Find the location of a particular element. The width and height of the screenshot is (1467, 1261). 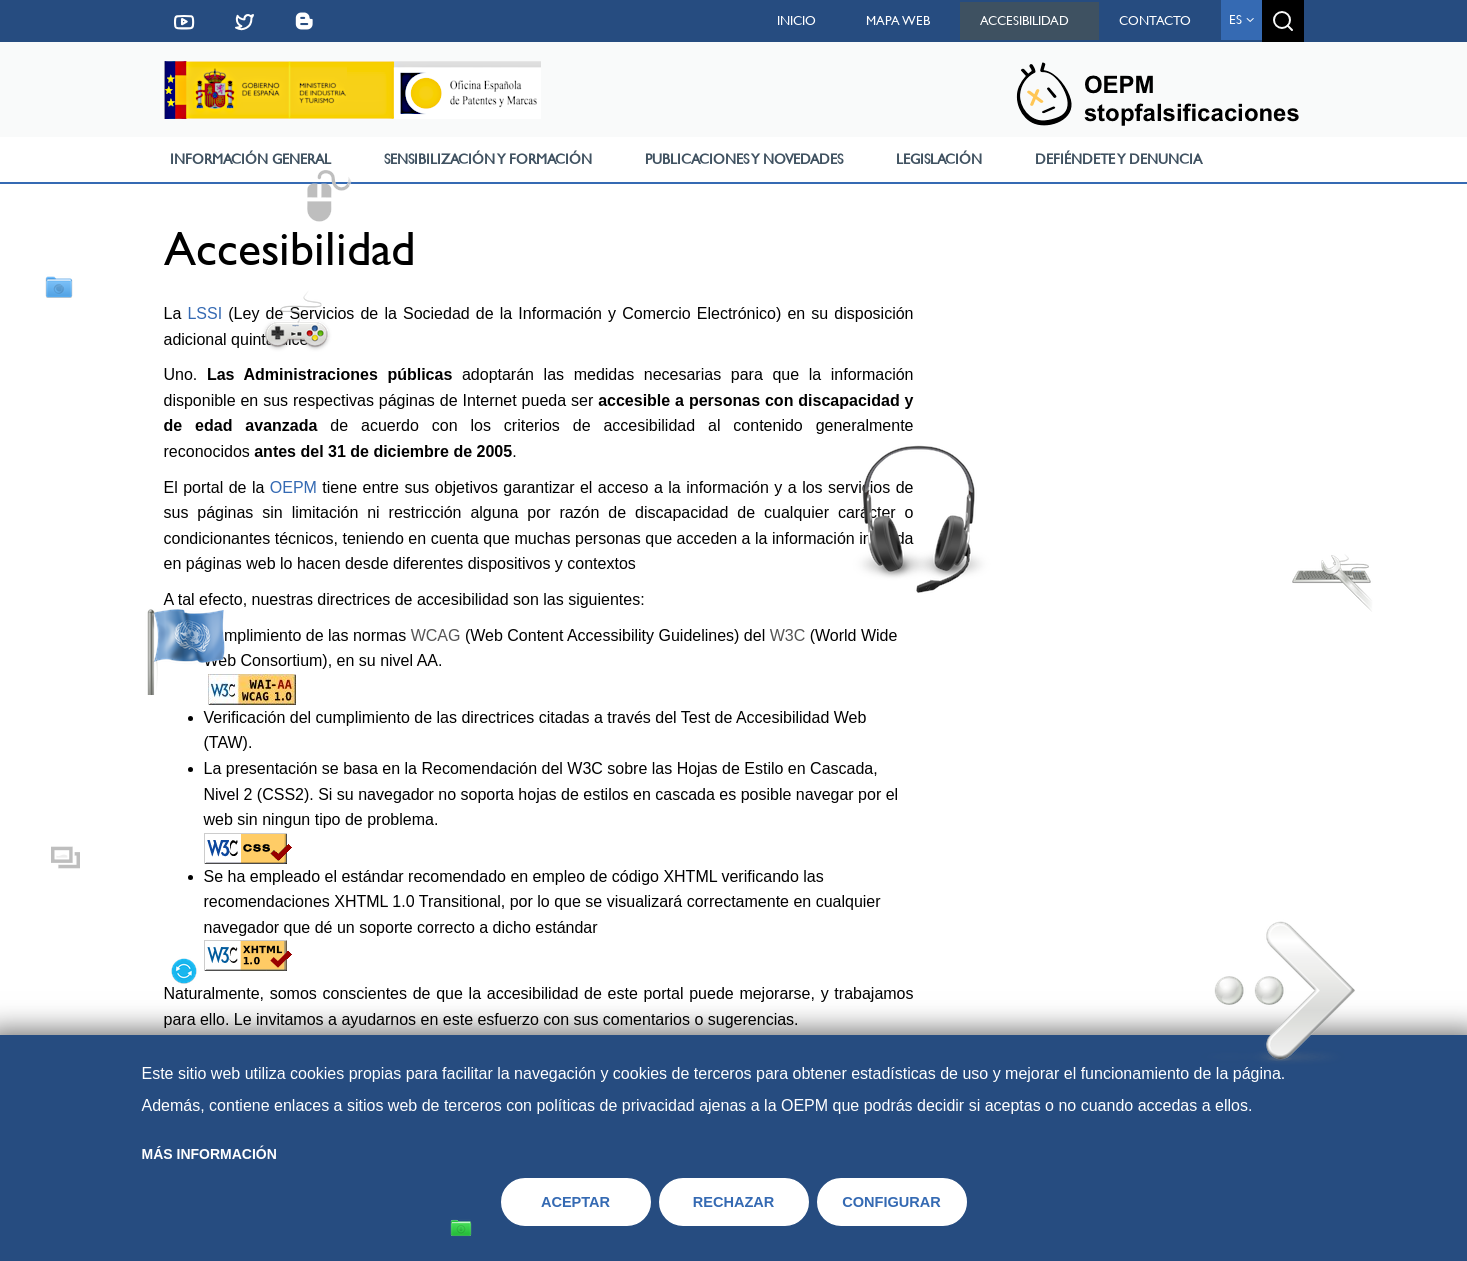

dropbox is currently syncing files is located at coordinates (184, 971).